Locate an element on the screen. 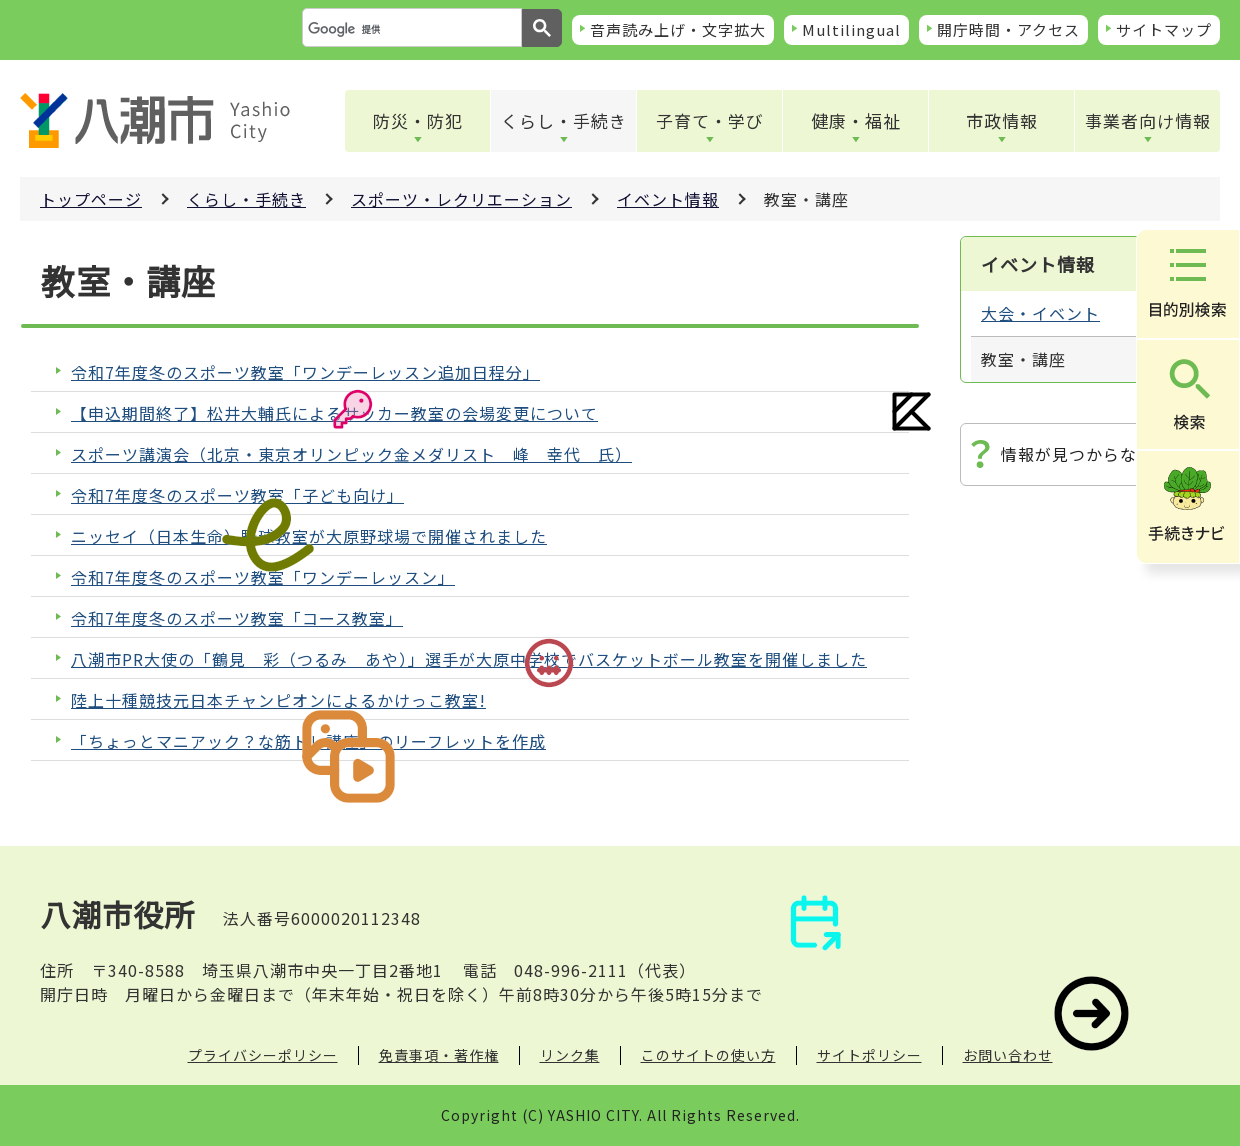 This screenshot has height=1146, width=1240. indicates kotlin programming language is located at coordinates (911, 411).